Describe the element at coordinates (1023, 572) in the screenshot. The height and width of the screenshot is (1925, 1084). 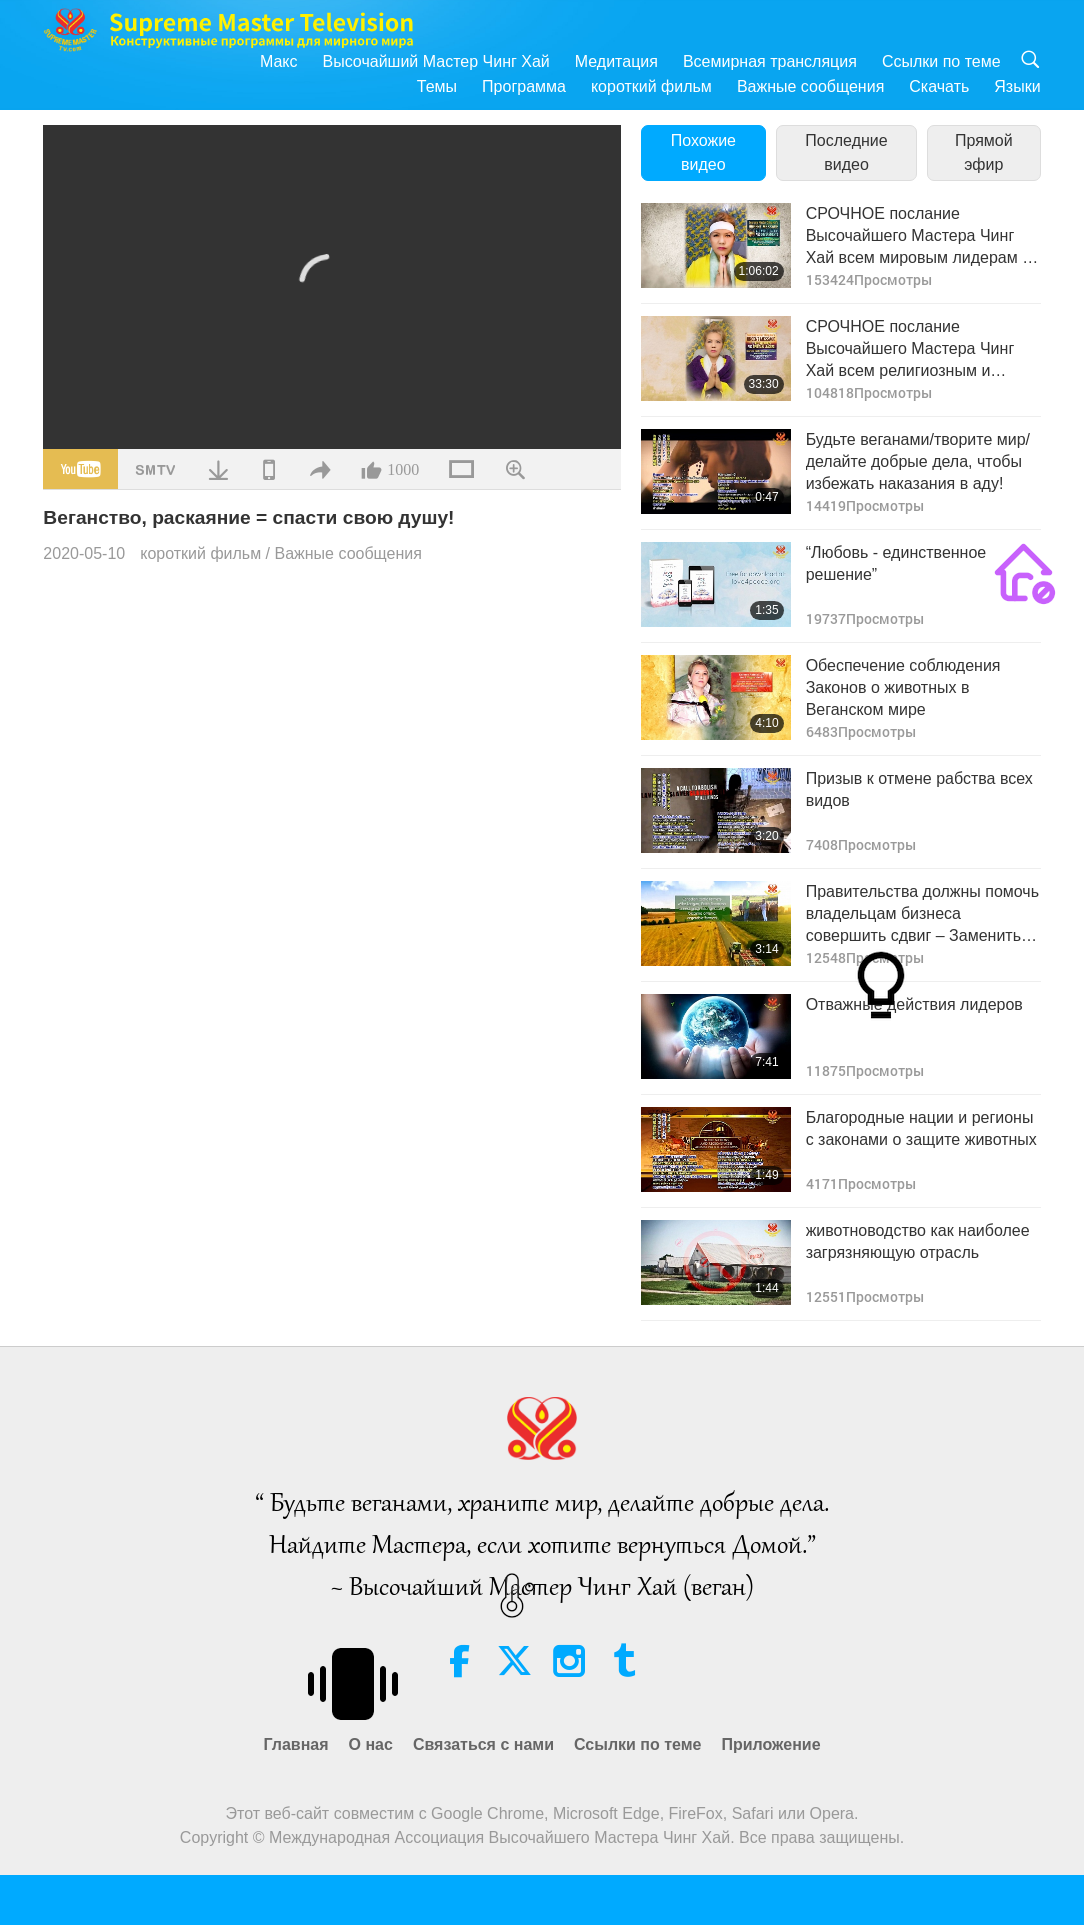
I see `cancel home or residence selection` at that location.